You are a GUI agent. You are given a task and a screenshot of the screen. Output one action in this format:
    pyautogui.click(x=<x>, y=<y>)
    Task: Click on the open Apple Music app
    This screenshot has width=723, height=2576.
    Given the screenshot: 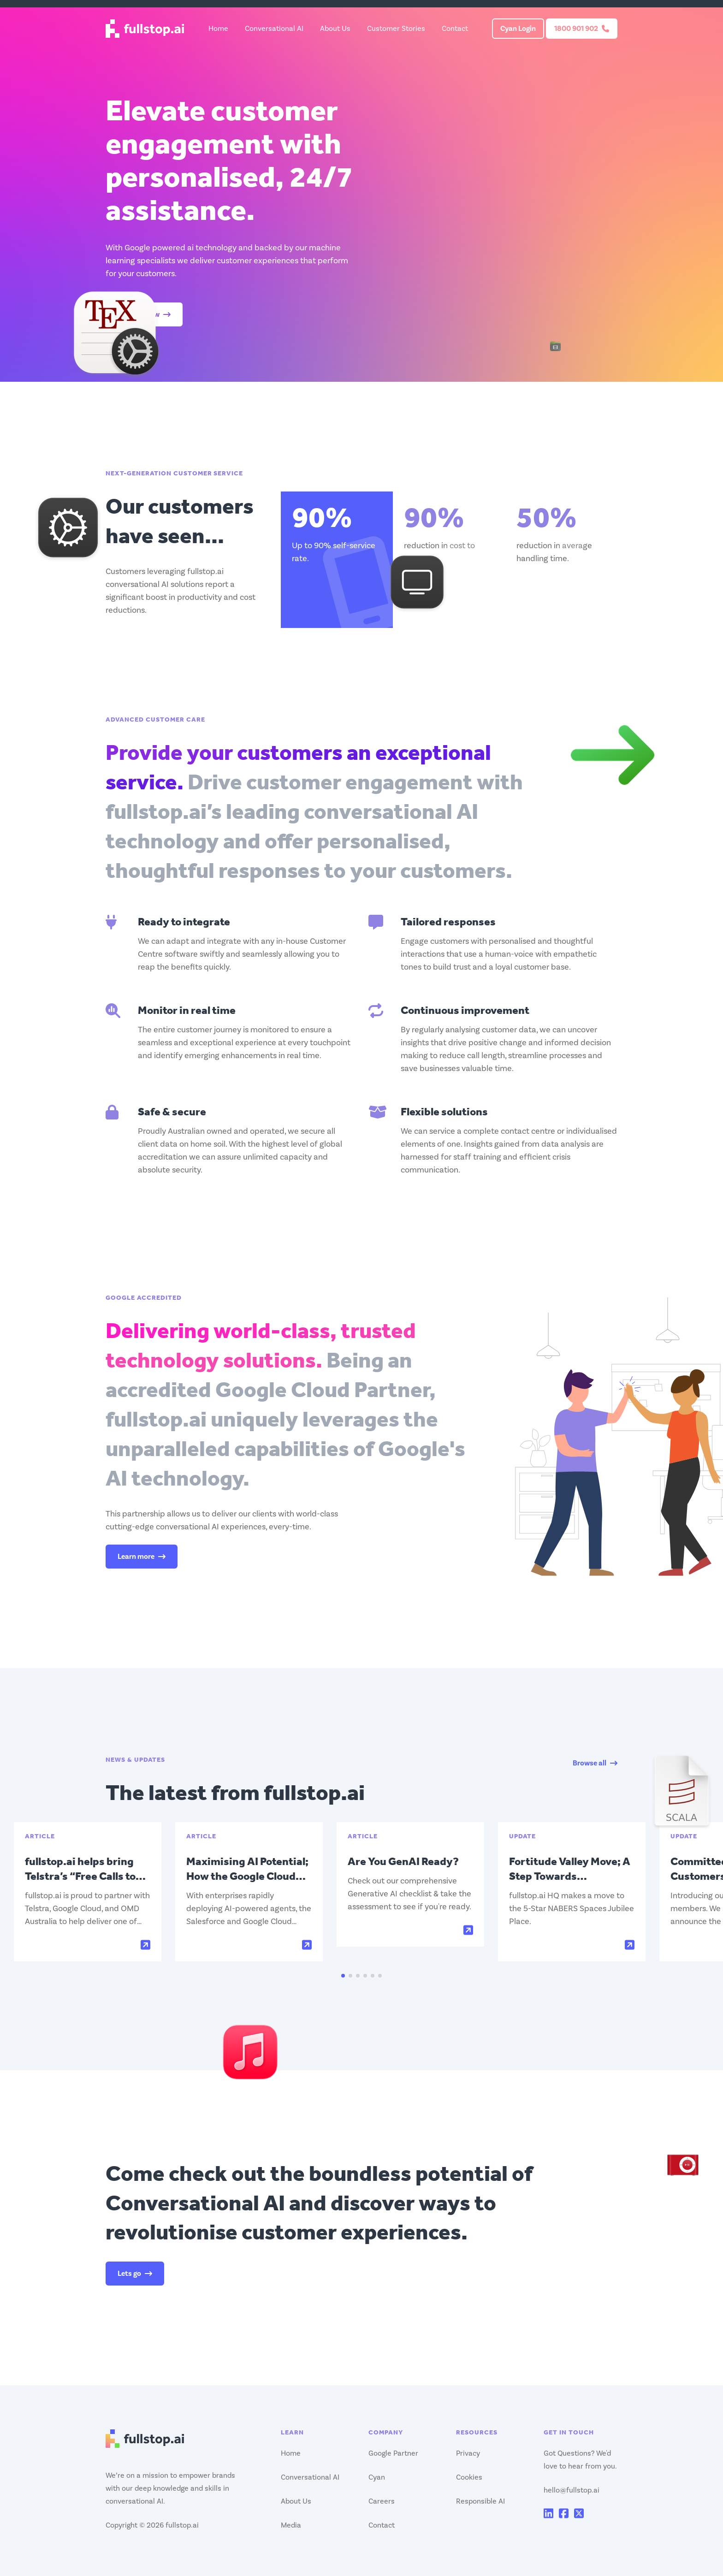 What is the action you would take?
    pyautogui.click(x=250, y=2052)
    